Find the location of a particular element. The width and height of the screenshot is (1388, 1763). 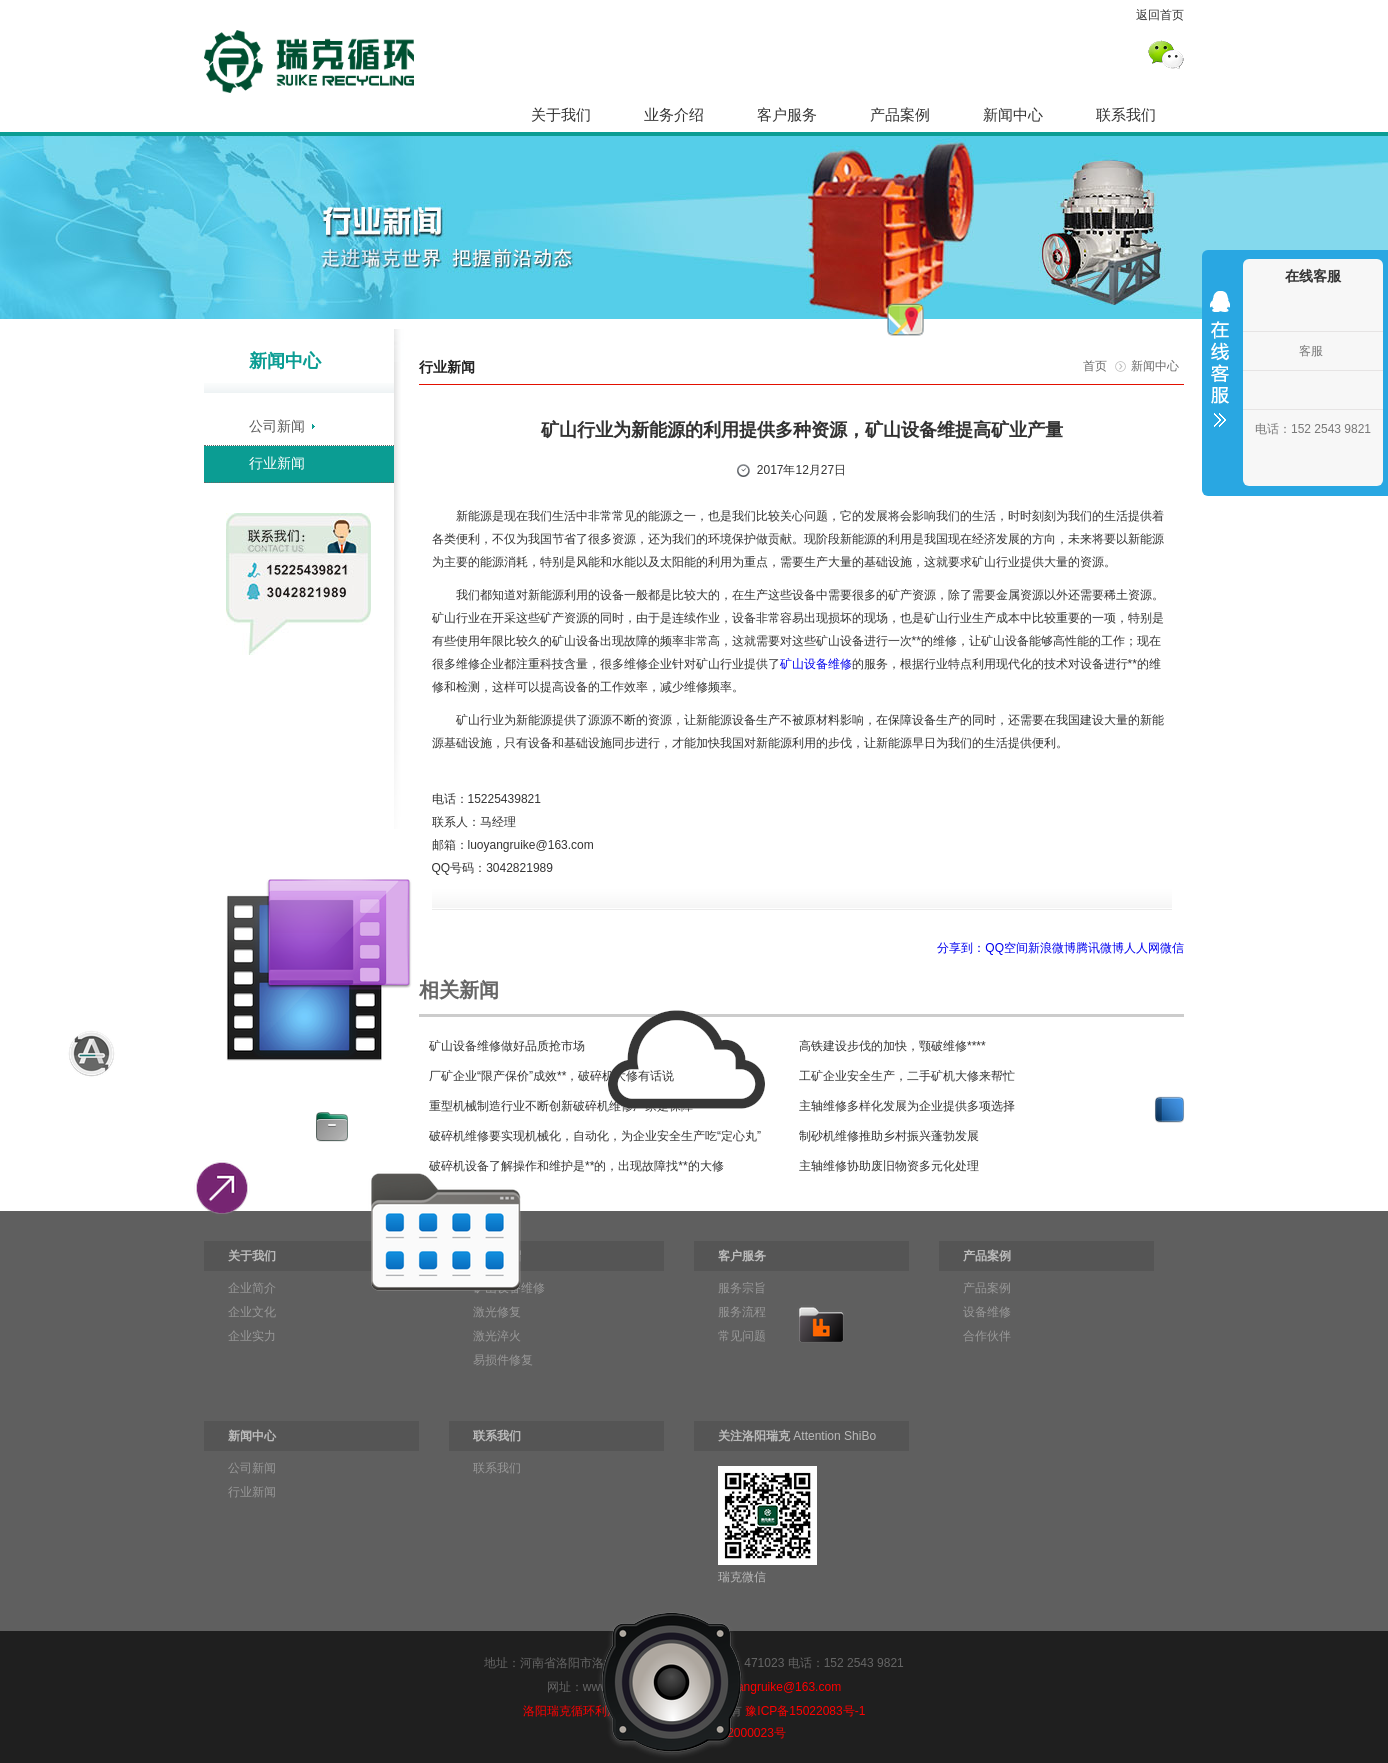

adjust speaker or audio output volume is located at coordinates (671, 1681).